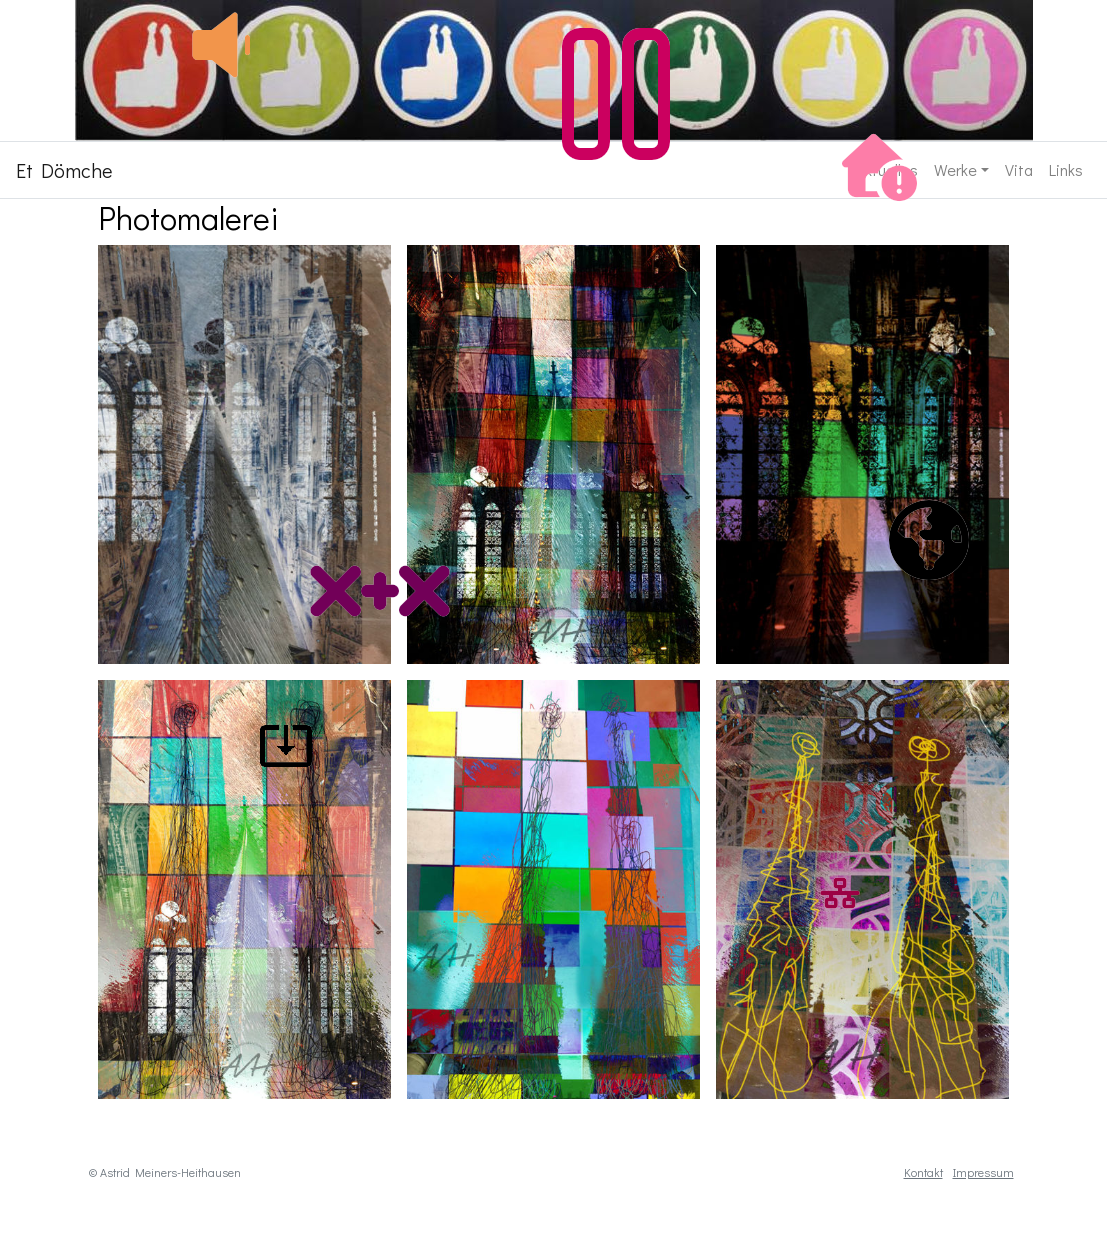 The image size is (1107, 1245). What do you see at coordinates (225, 45) in the screenshot?
I see `adjust volume to low level` at bounding box center [225, 45].